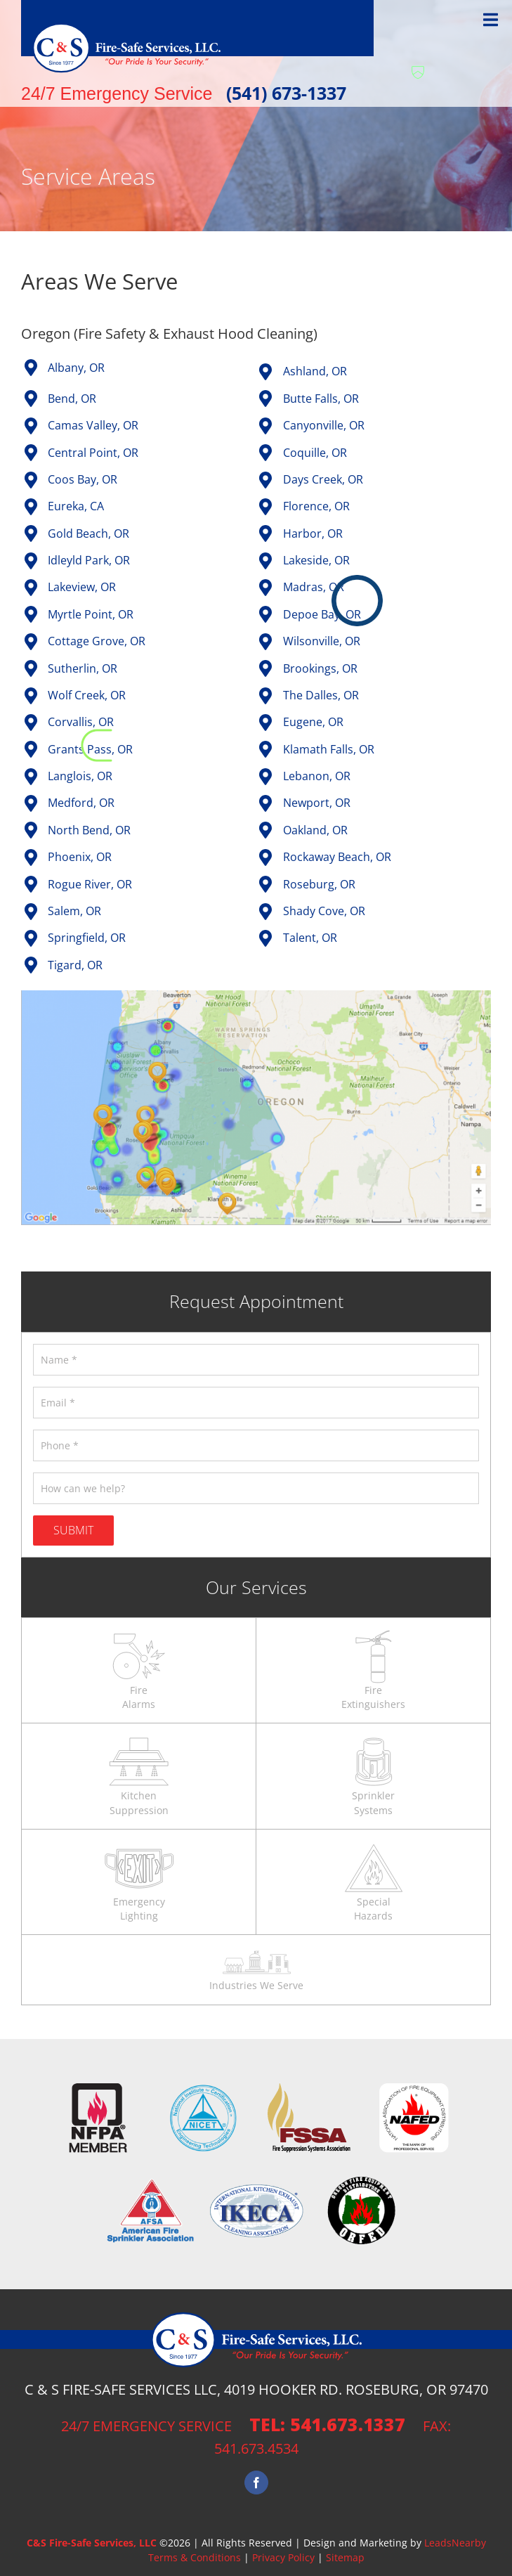 This screenshot has height=2576, width=512. Describe the element at coordinates (357, 600) in the screenshot. I see `unselected radio button or checkbox option` at that location.